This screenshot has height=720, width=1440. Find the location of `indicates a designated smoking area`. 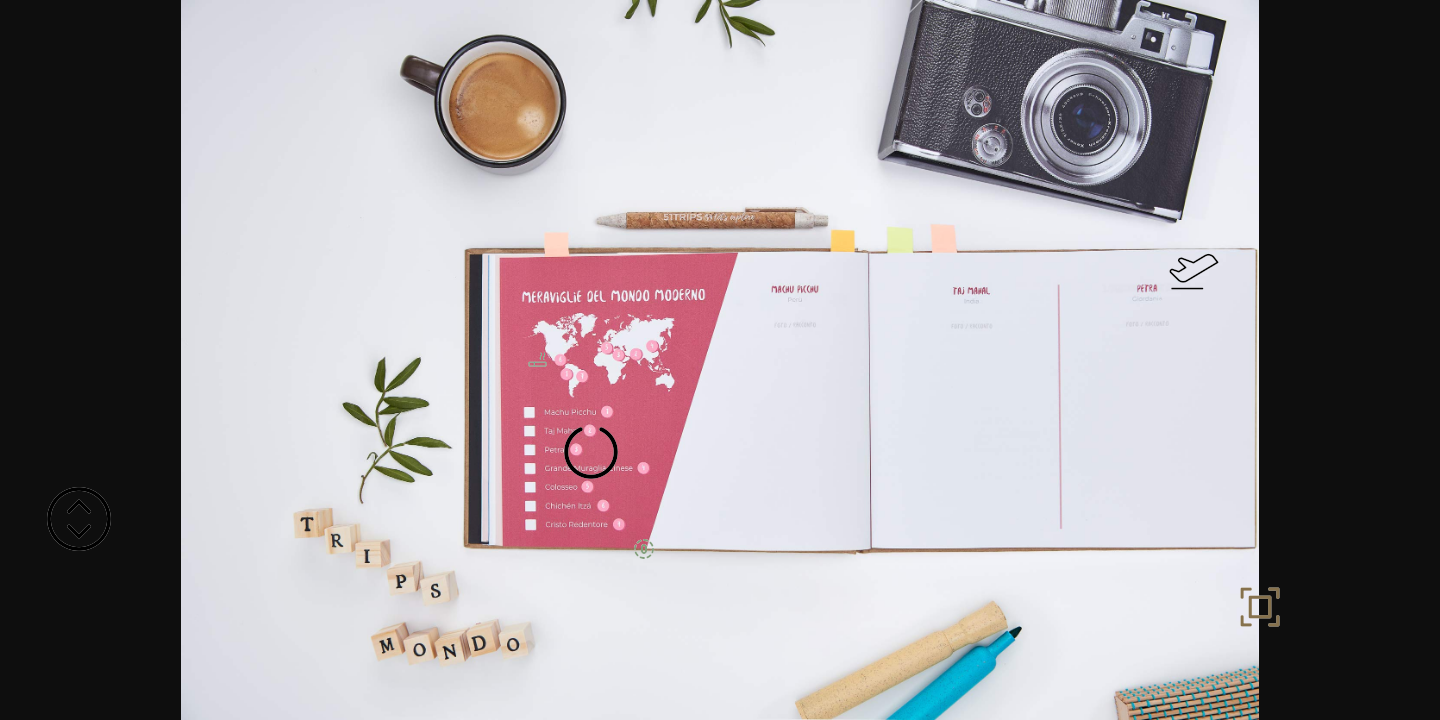

indicates a designated smoking area is located at coordinates (537, 361).